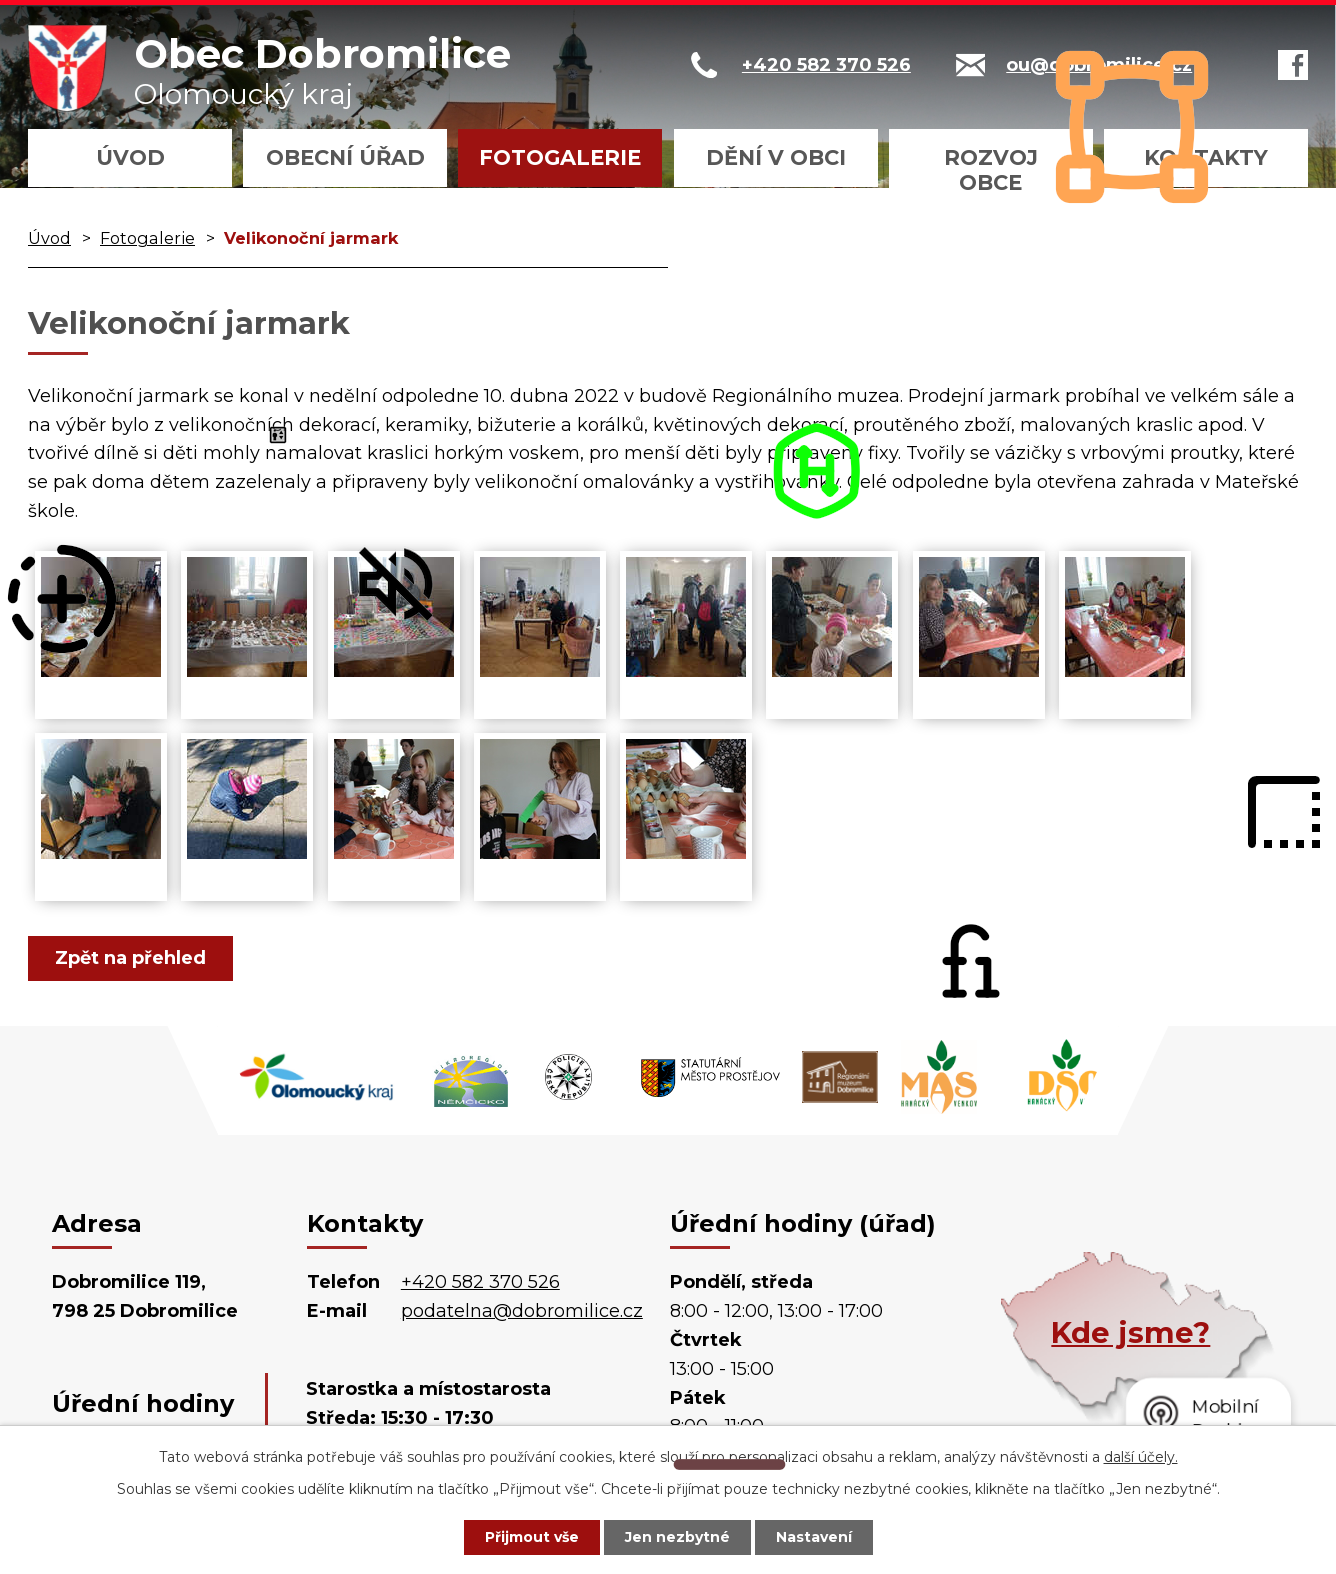 The image size is (1336, 1574). Describe the element at coordinates (396, 584) in the screenshot. I see `mute audio or sound` at that location.